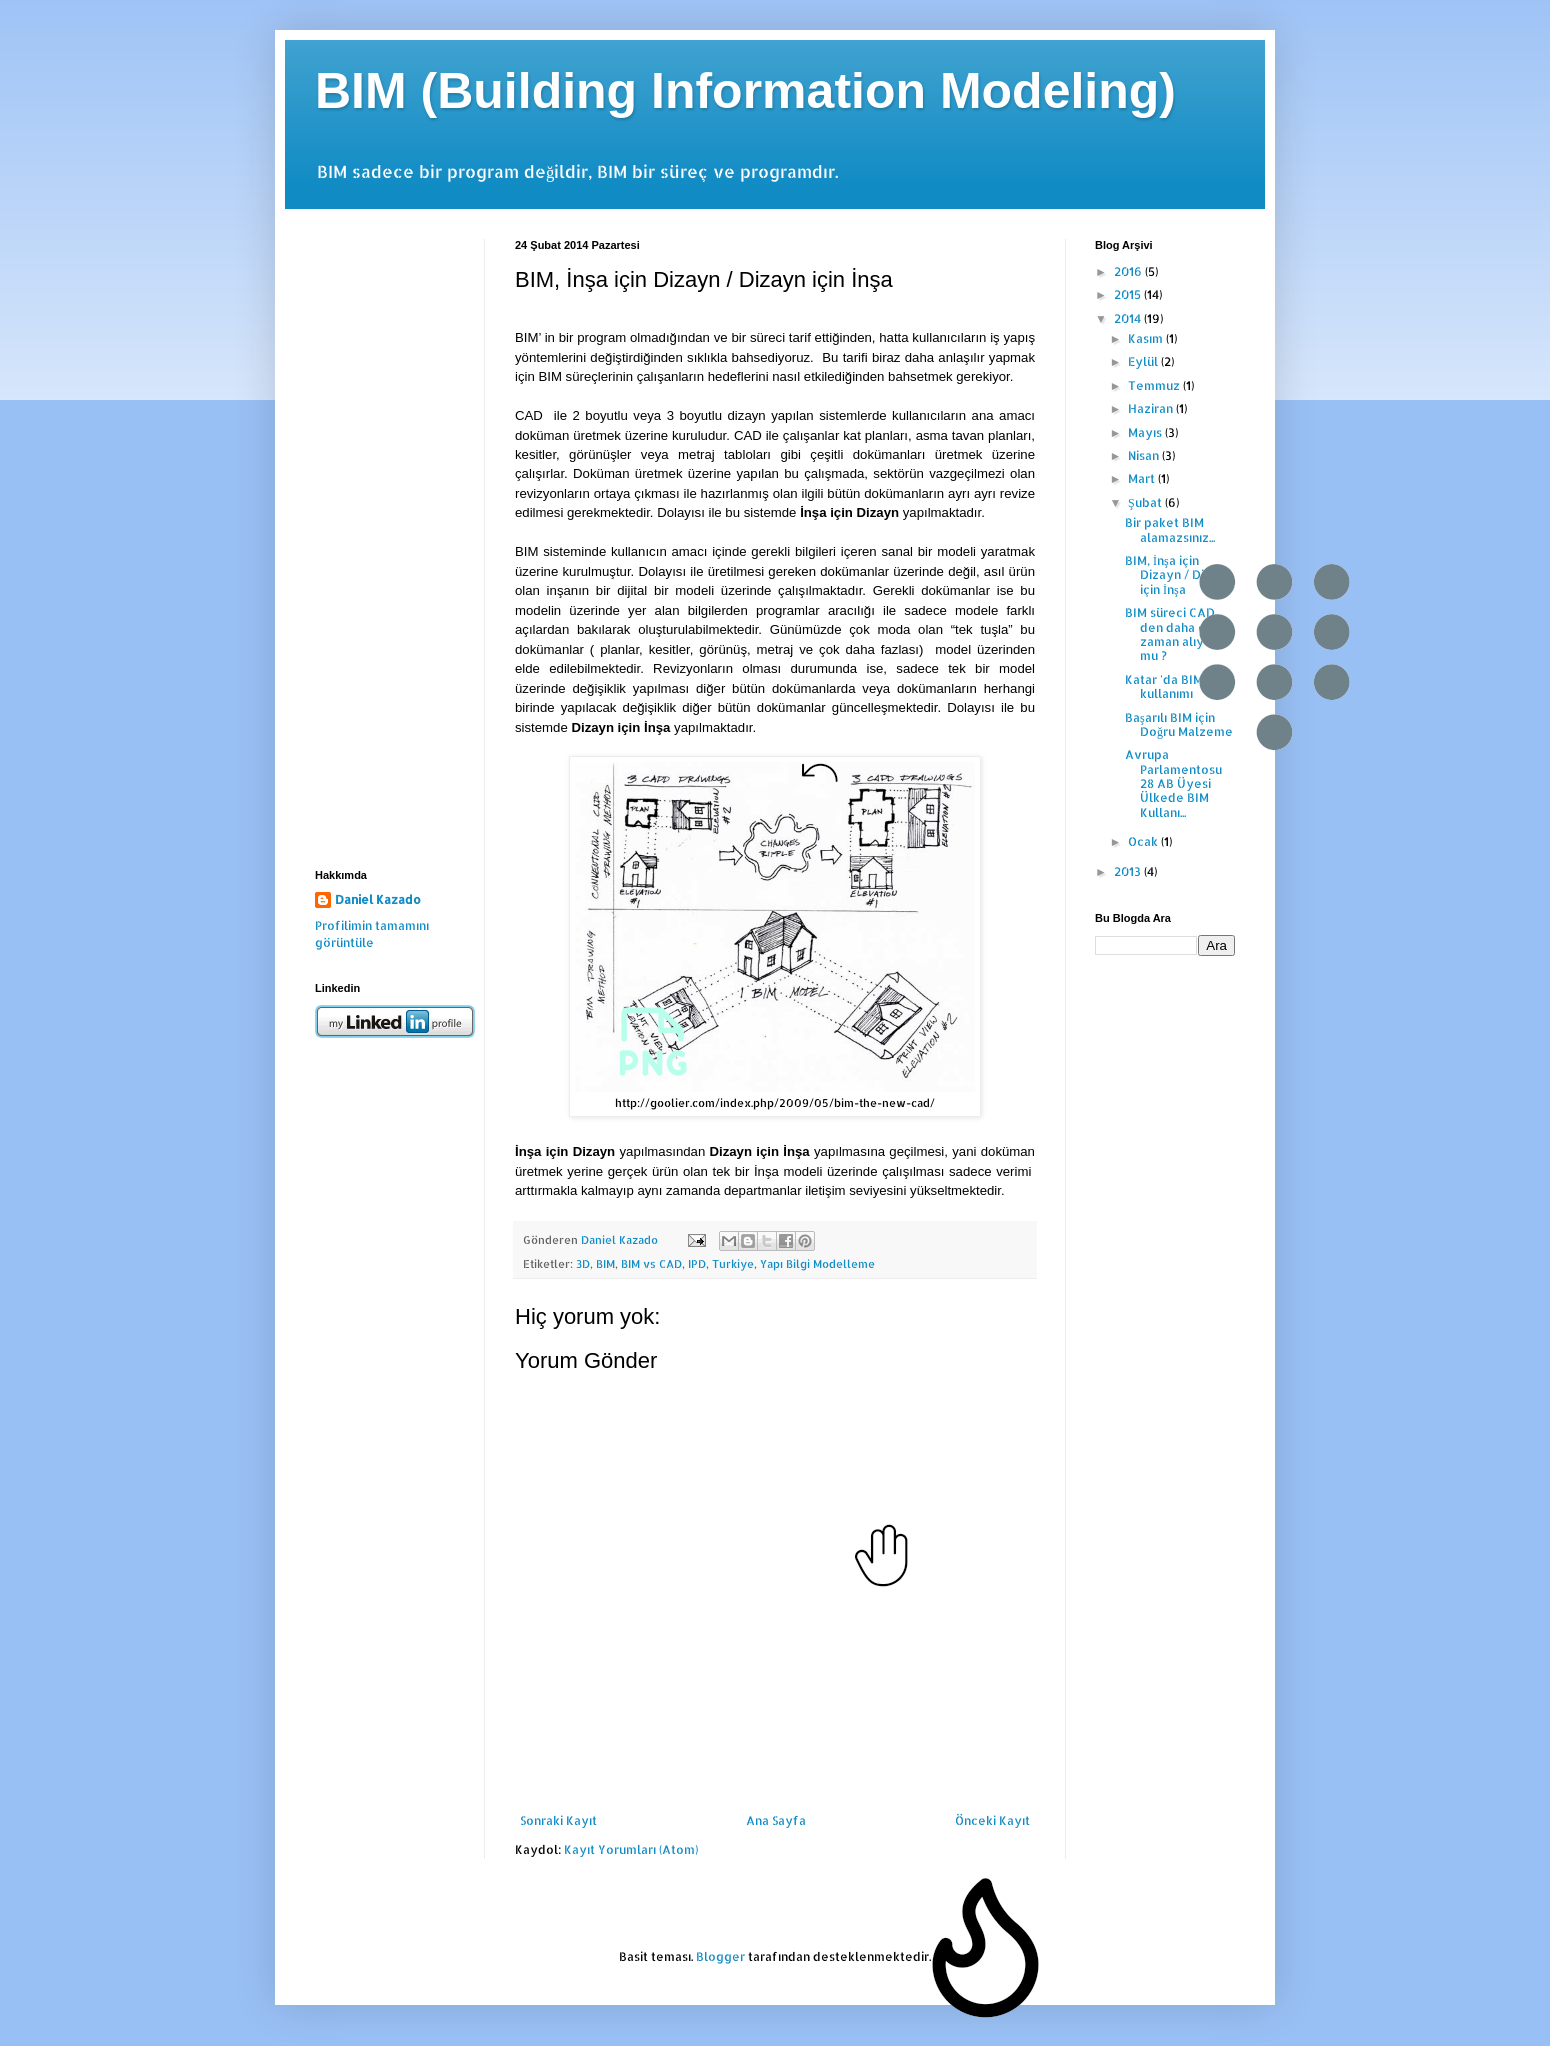 The height and width of the screenshot is (2046, 1550). What do you see at coordinates (883, 1555) in the screenshot?
I see `stop or pause an action` at bounding box center [883, 1555].